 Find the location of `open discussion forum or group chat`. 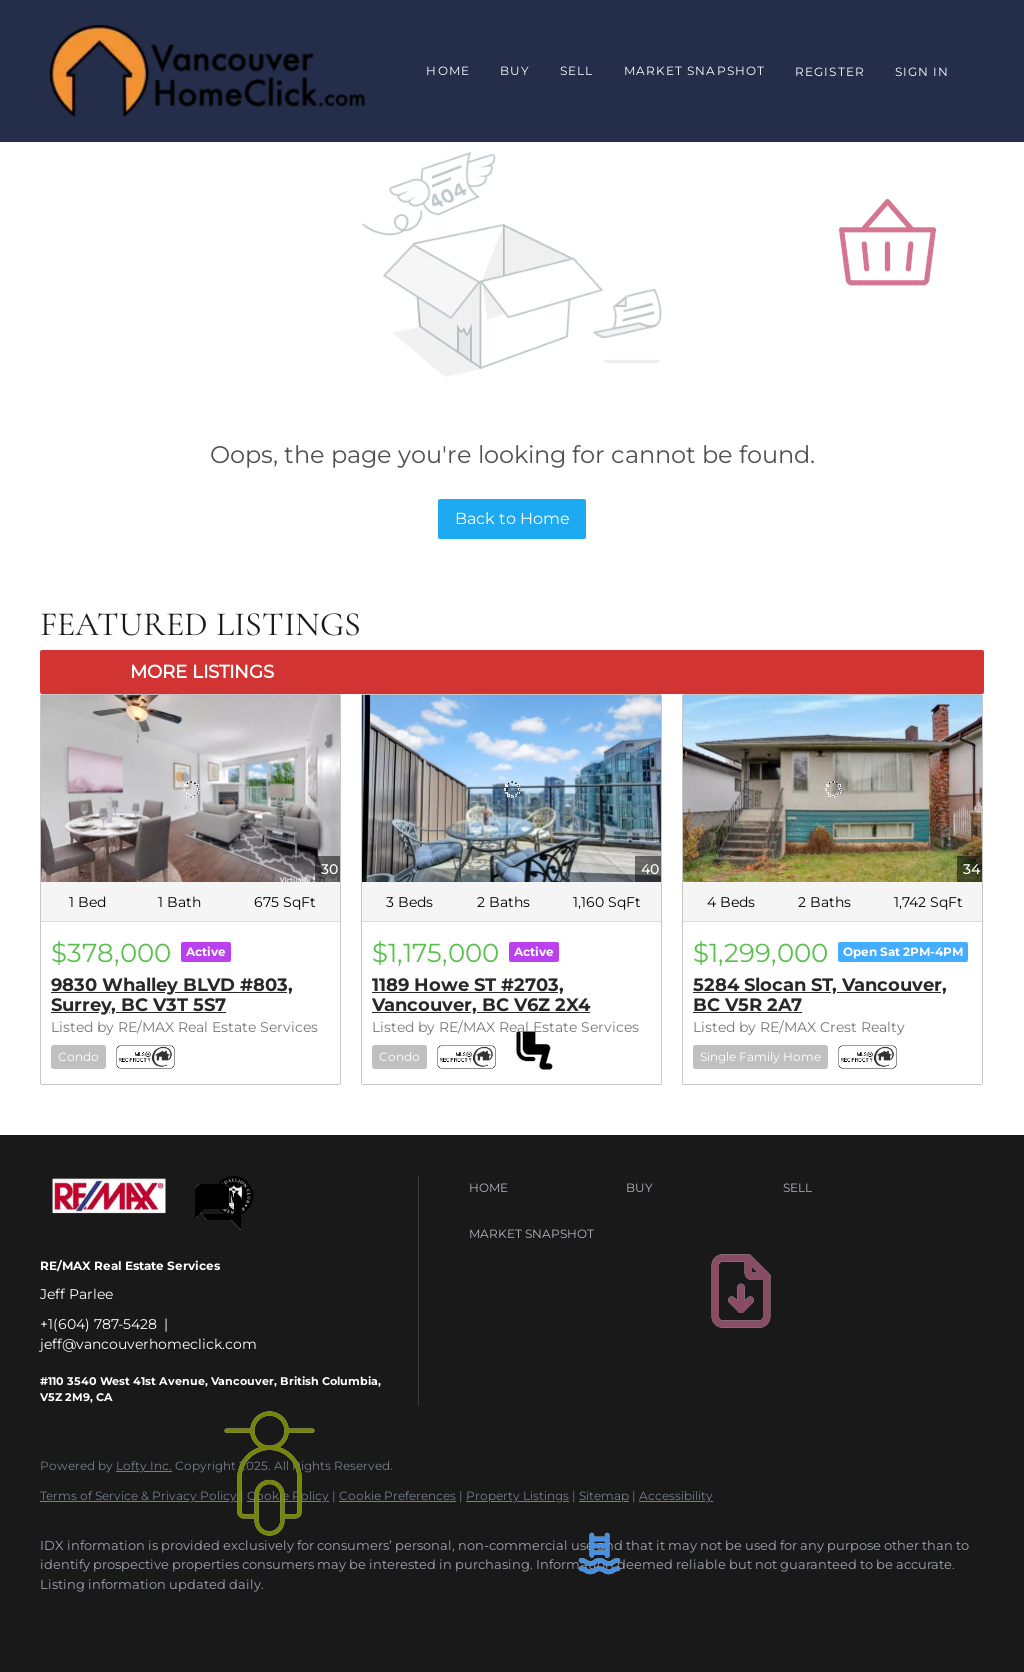

open discussion forum or group chat is located at coordinates (218, 1207).